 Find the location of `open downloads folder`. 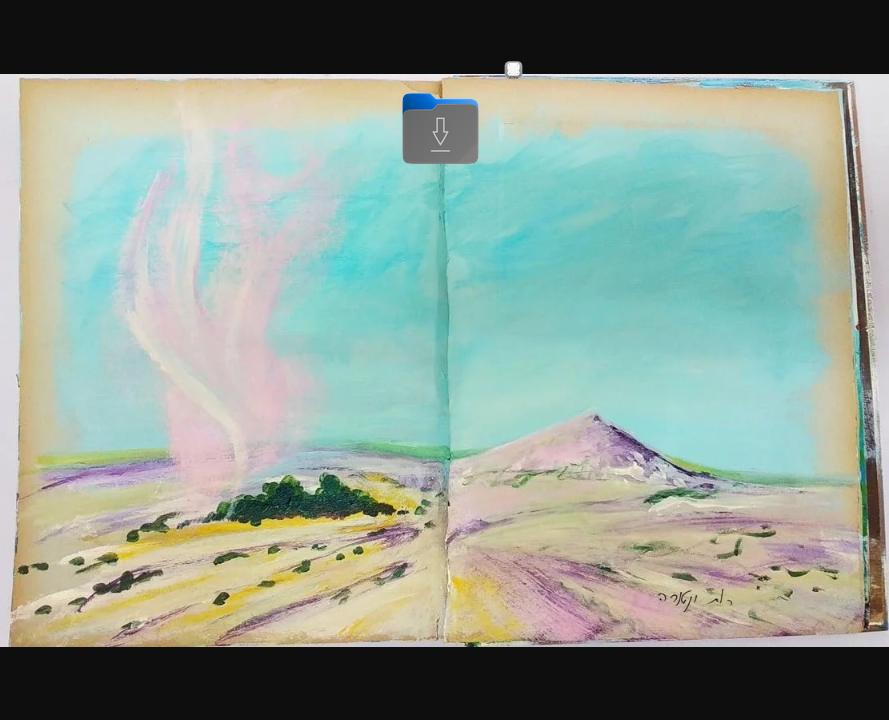

open downloads folder is located at coordinates (440, 128).